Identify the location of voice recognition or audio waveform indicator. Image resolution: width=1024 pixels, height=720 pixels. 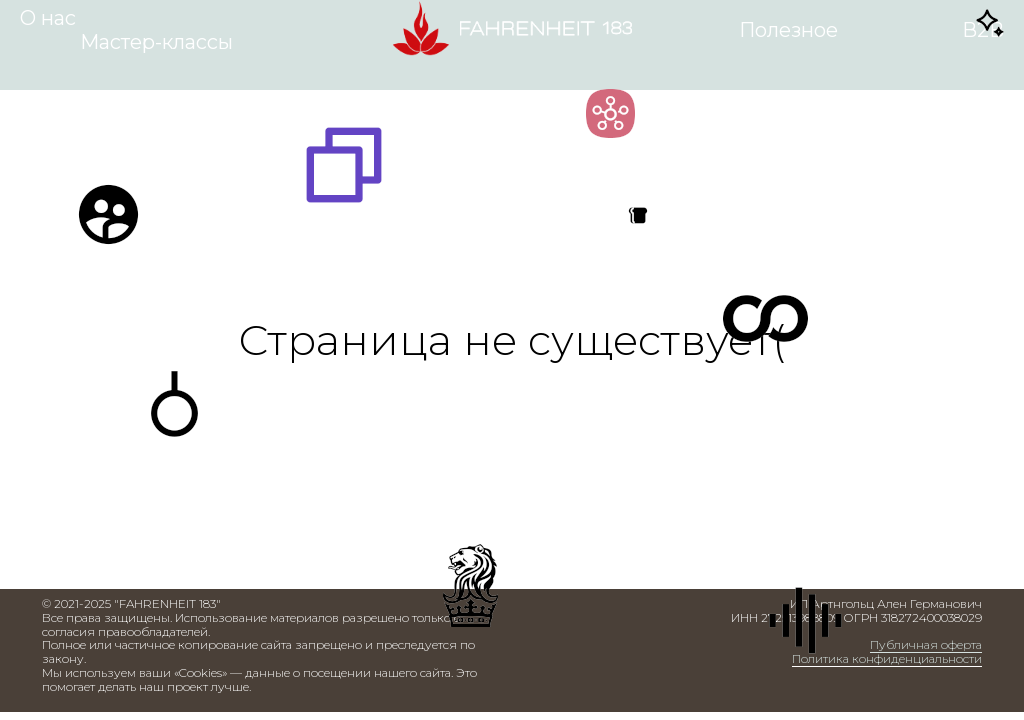
(805, 620).